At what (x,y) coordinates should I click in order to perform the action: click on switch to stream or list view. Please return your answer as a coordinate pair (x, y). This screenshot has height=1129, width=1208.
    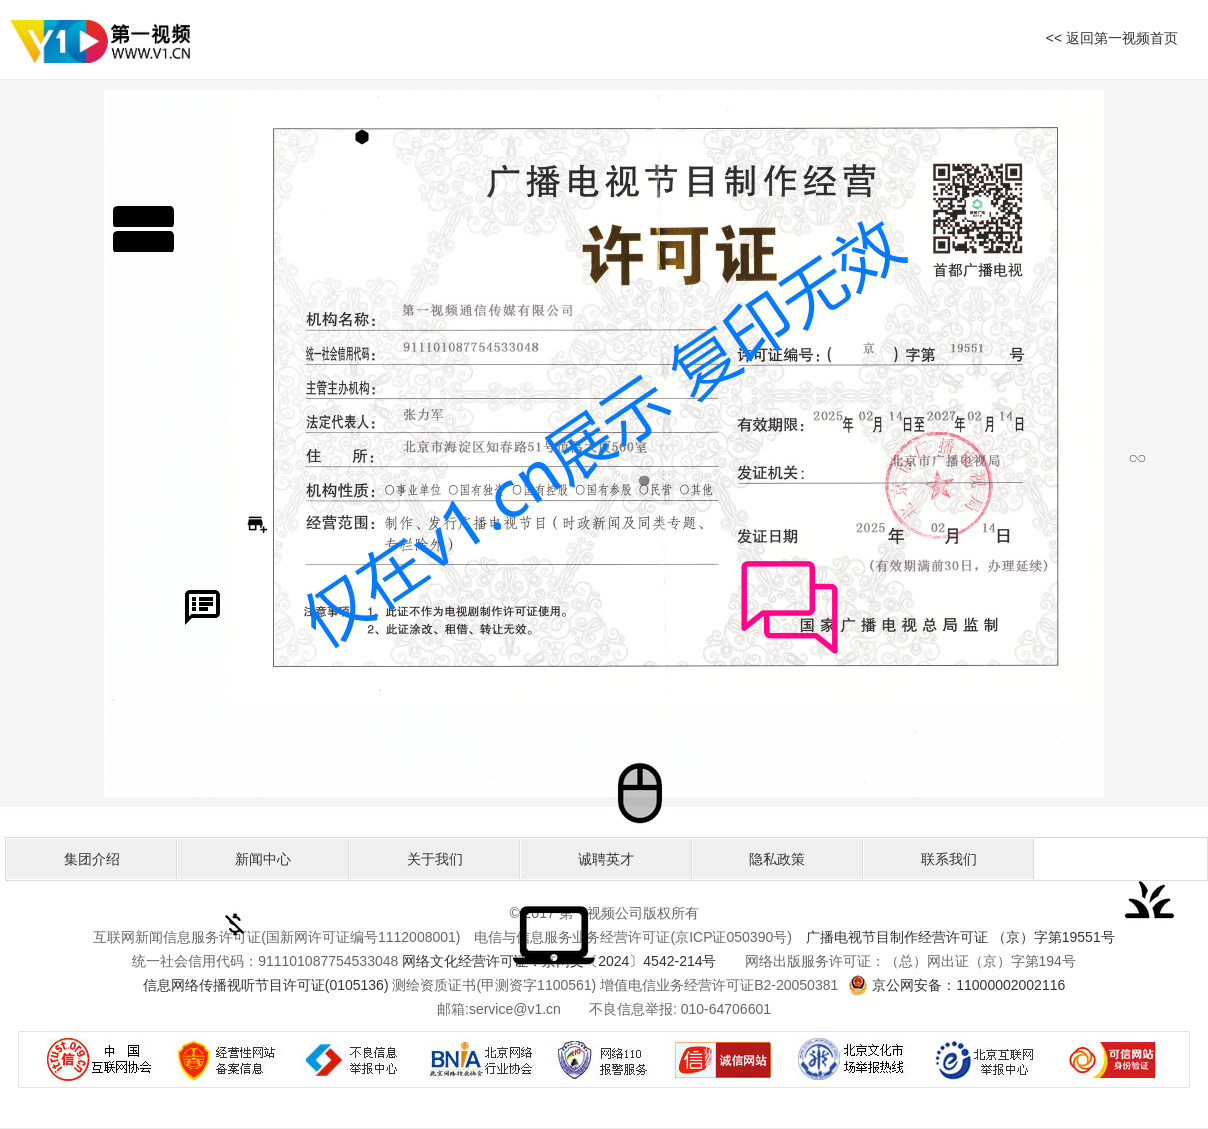
    Looking at the image, I should click on (142, 231).